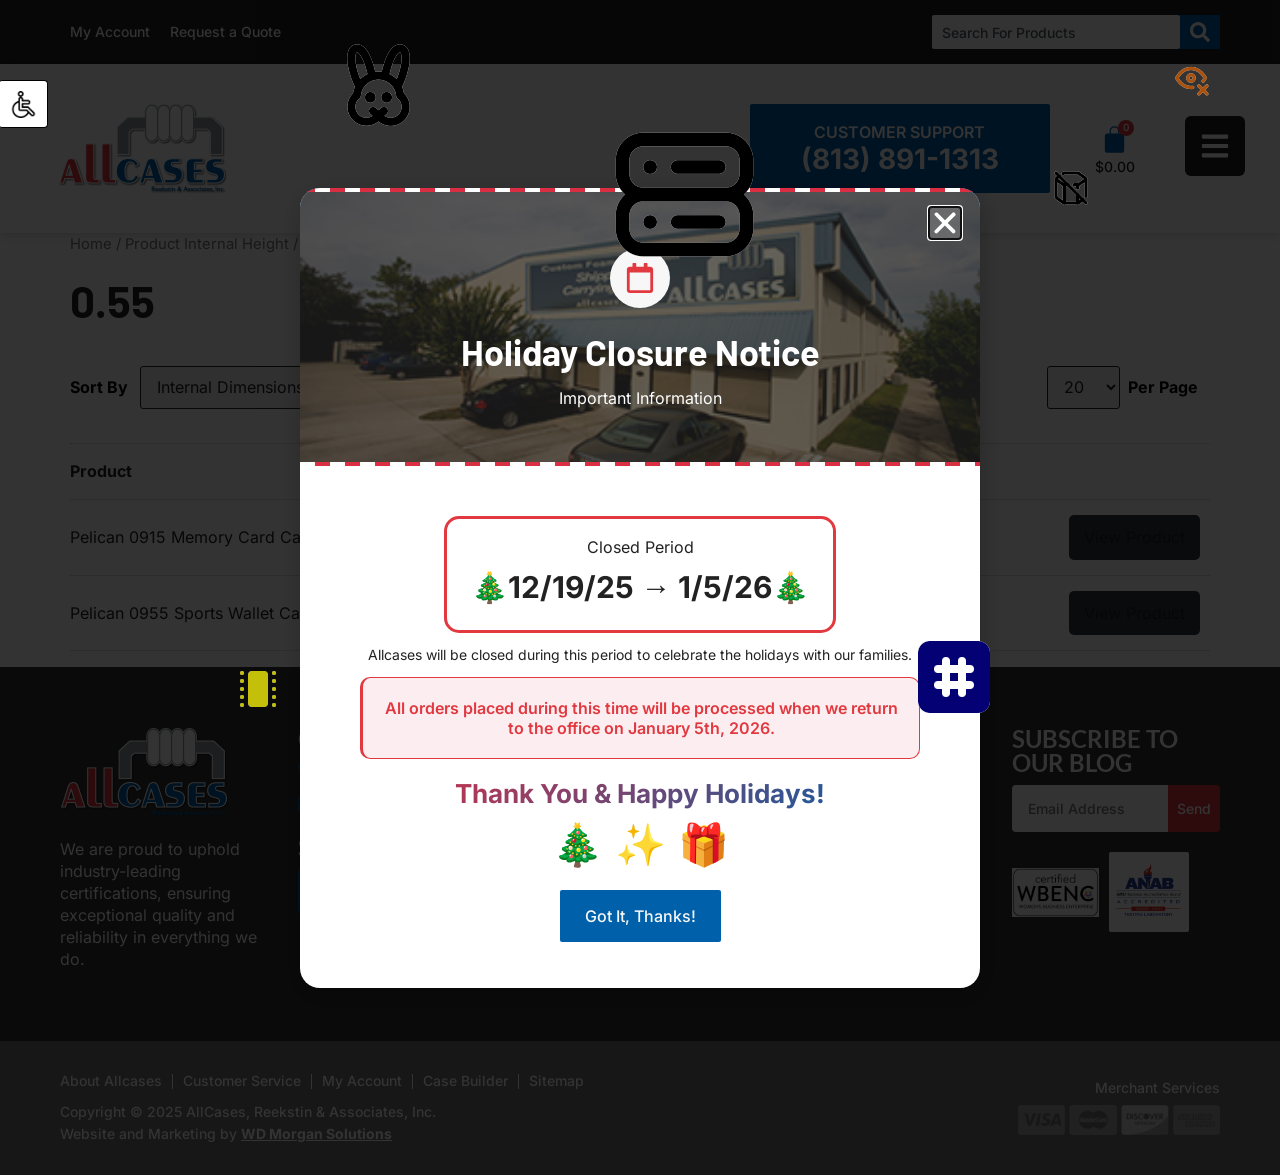  Describe the element at coordinates (258, 689) in the screenshot. I see `view container or package contents` at that location.